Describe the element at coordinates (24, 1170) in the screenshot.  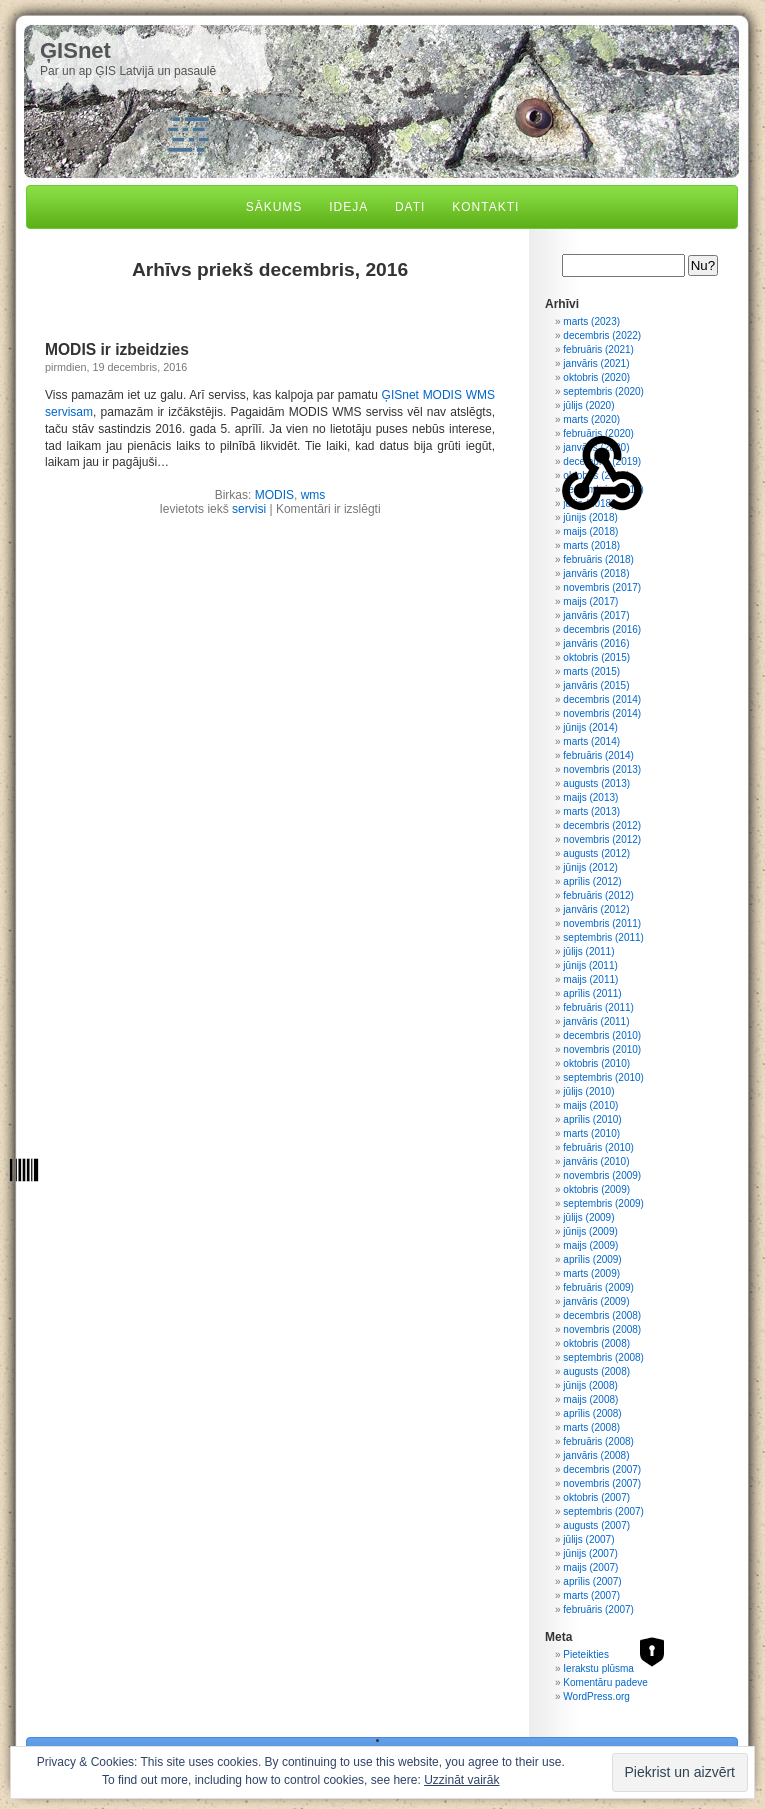
I see `scan a barcode` at that location.